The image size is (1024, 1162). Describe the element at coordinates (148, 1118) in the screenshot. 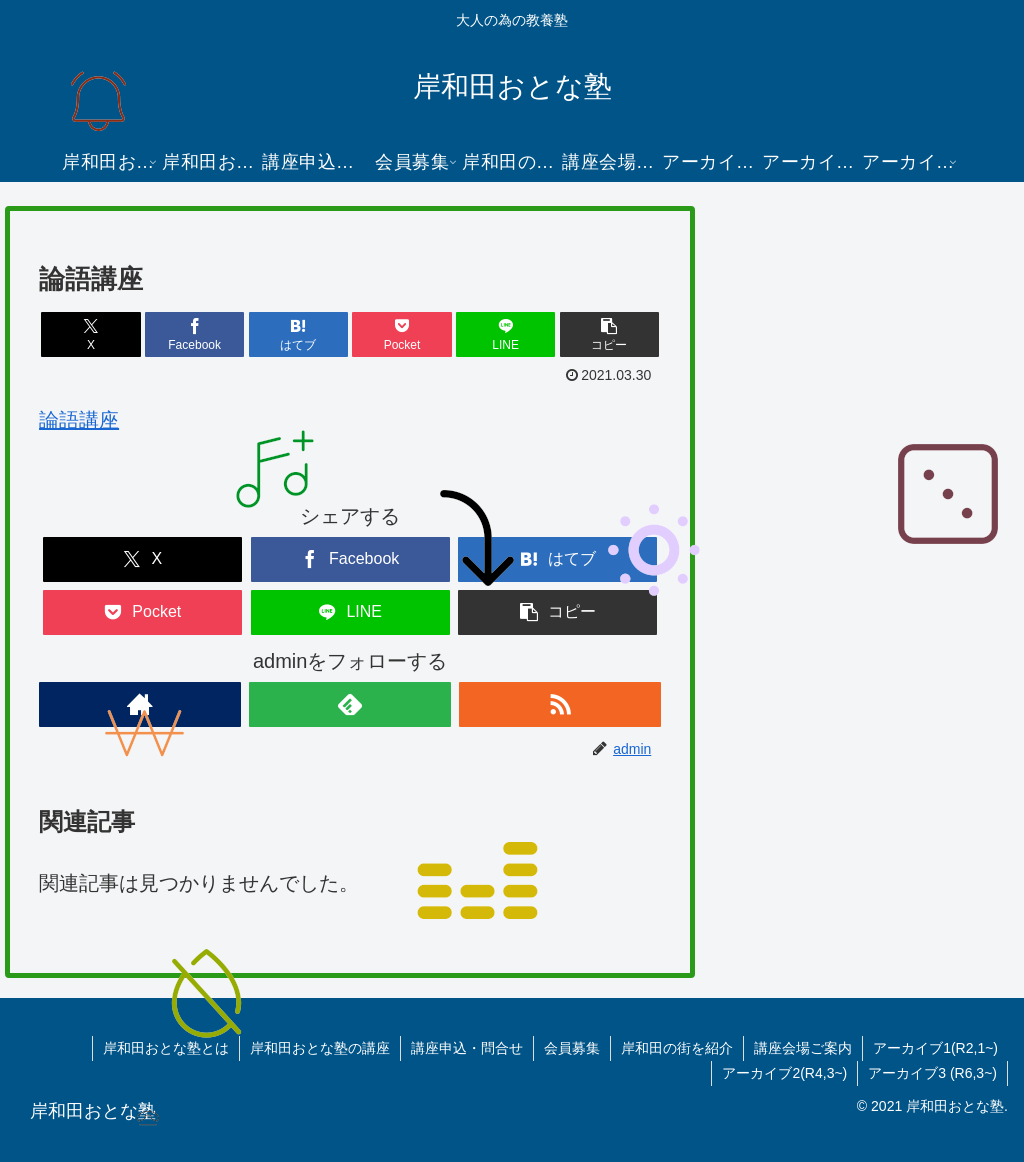

I see `end the current call` at that location.